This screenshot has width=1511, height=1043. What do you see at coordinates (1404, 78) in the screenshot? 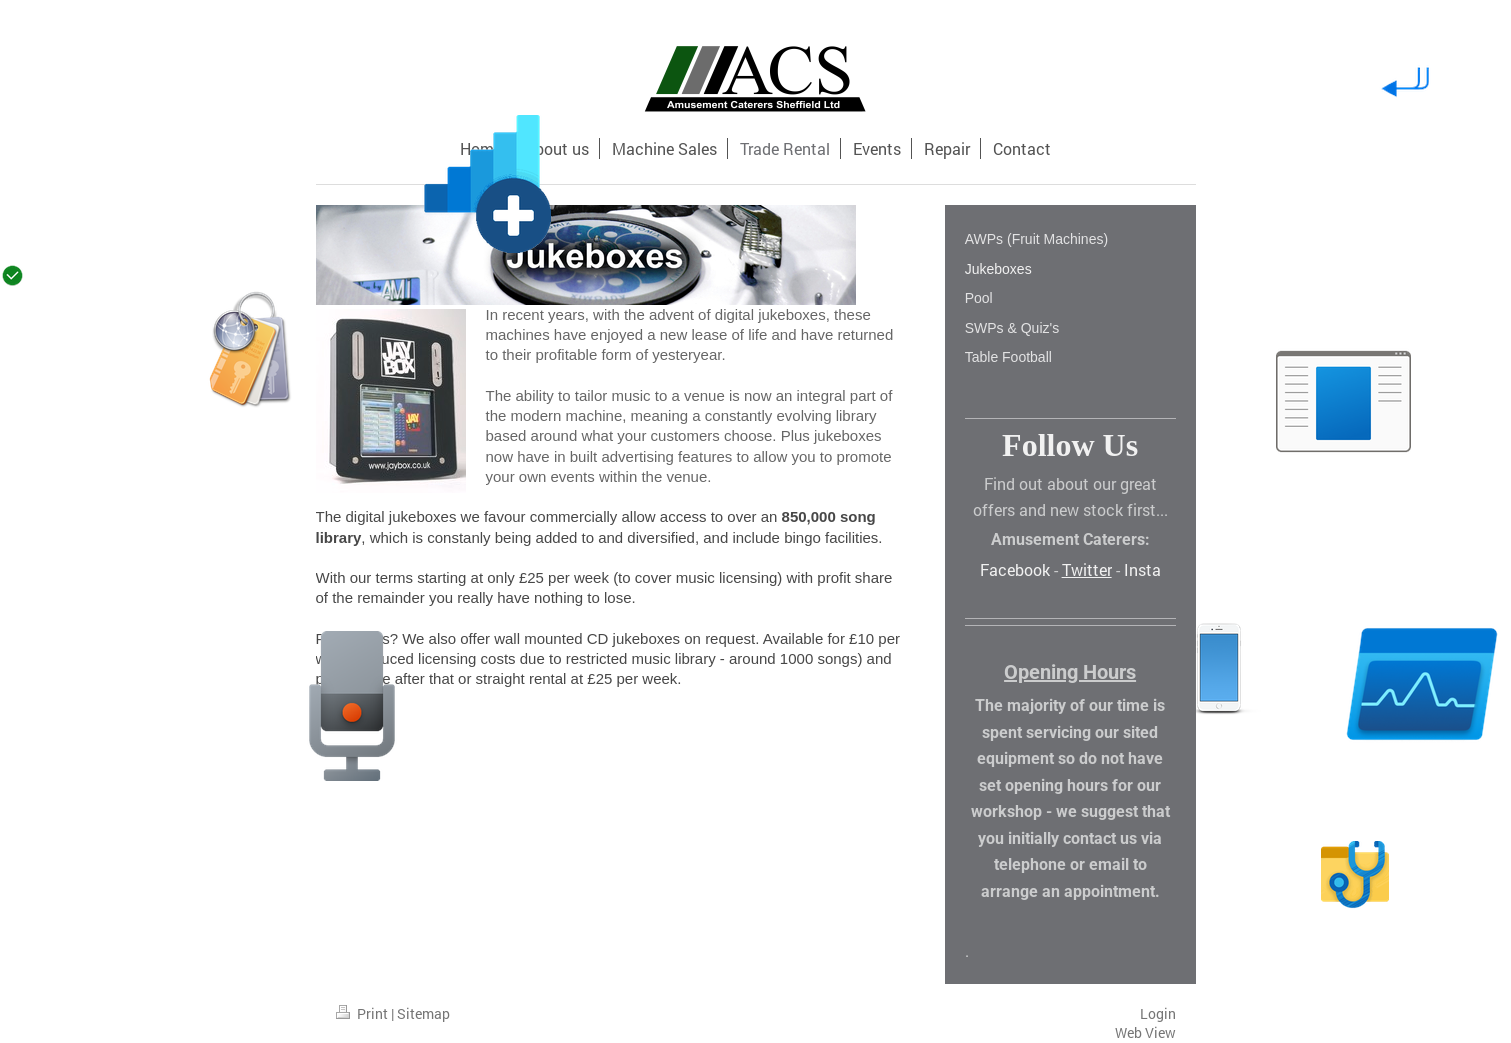
I see `reply to all recipients of an email` at bounding box center [1404, 78].